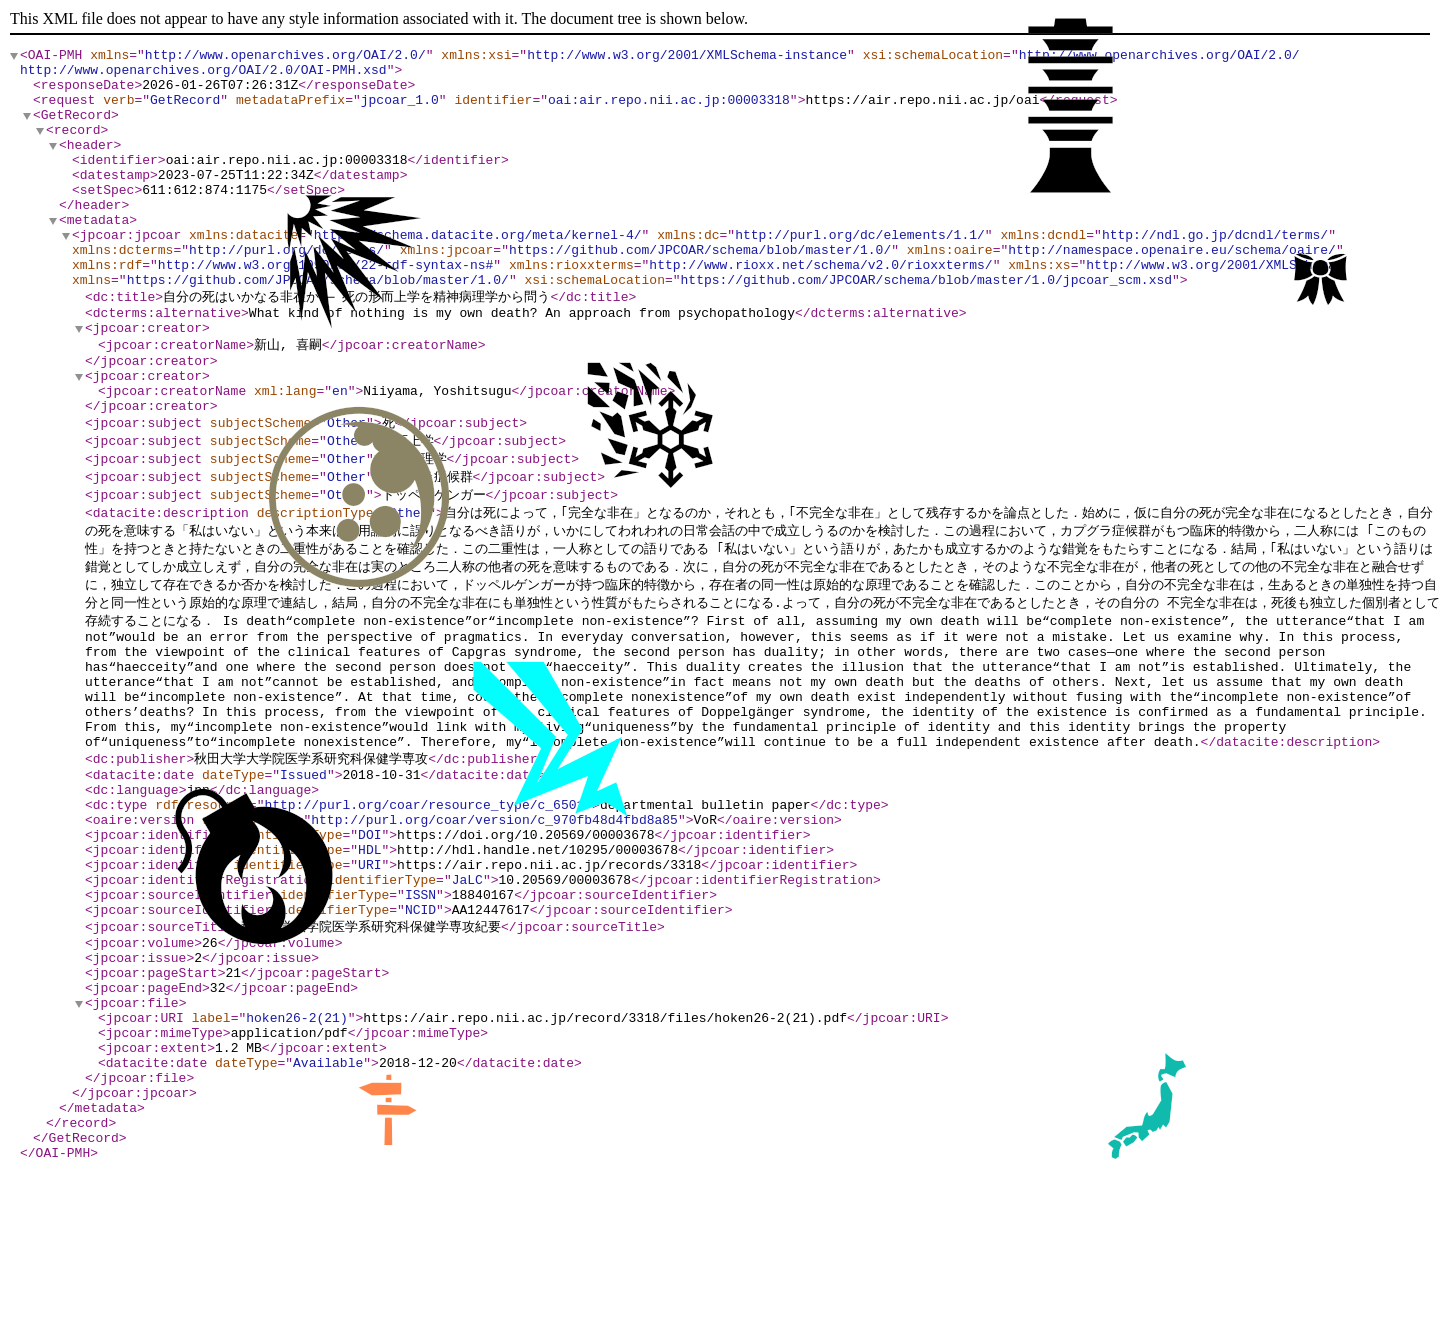 The image size is (1440, 1342). What do you see at coordinates (1320, 279) in the screenshot?
I see `add a decorative bow or ribbon to gift wrapping` at bounding box center [1320, 279].